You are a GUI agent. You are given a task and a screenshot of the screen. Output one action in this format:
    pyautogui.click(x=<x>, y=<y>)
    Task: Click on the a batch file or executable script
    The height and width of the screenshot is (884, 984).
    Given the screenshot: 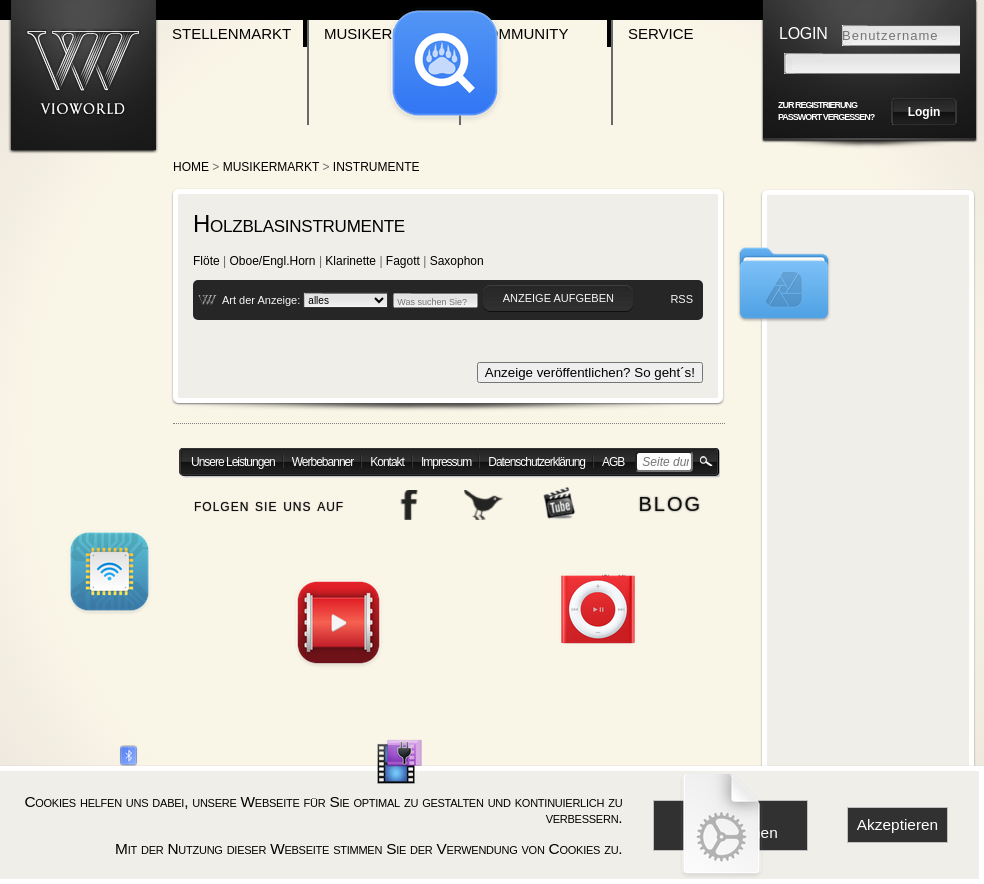 What is the action you would take?
    pyautogui.click(x=721, y=825)
    